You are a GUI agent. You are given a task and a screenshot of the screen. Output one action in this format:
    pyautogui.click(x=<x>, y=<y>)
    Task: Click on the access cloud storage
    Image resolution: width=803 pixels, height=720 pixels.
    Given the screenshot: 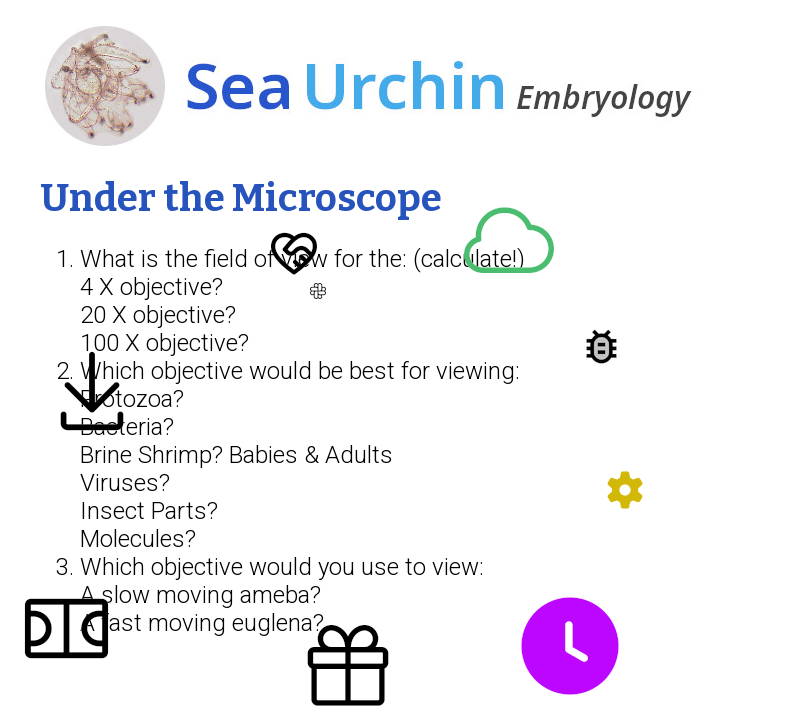 What is the action you would take?
    pyautogui.click(x=509, y=243)
    